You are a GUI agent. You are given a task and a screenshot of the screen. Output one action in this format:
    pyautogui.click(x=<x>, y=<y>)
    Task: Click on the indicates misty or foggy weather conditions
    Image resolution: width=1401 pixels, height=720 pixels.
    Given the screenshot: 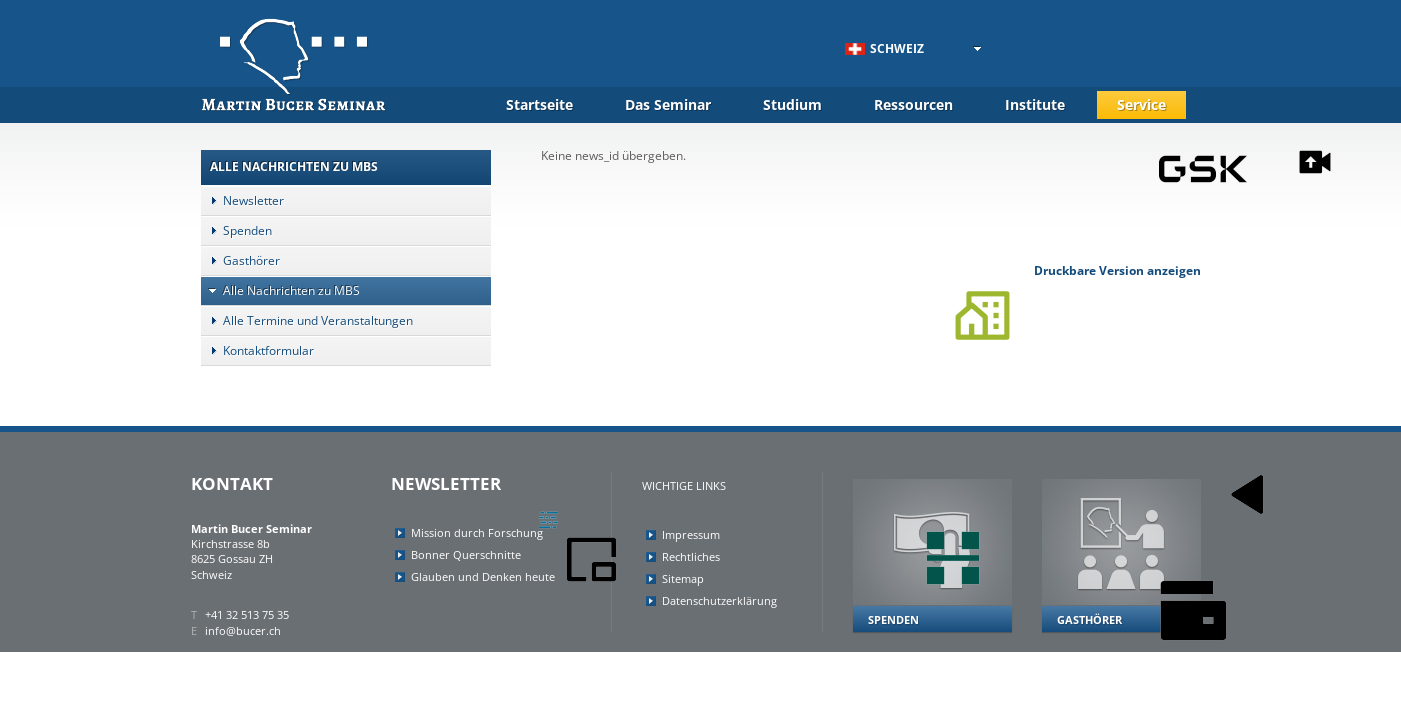 What is the action you would take?
    pyautogui.click(x=548, y=519)
    